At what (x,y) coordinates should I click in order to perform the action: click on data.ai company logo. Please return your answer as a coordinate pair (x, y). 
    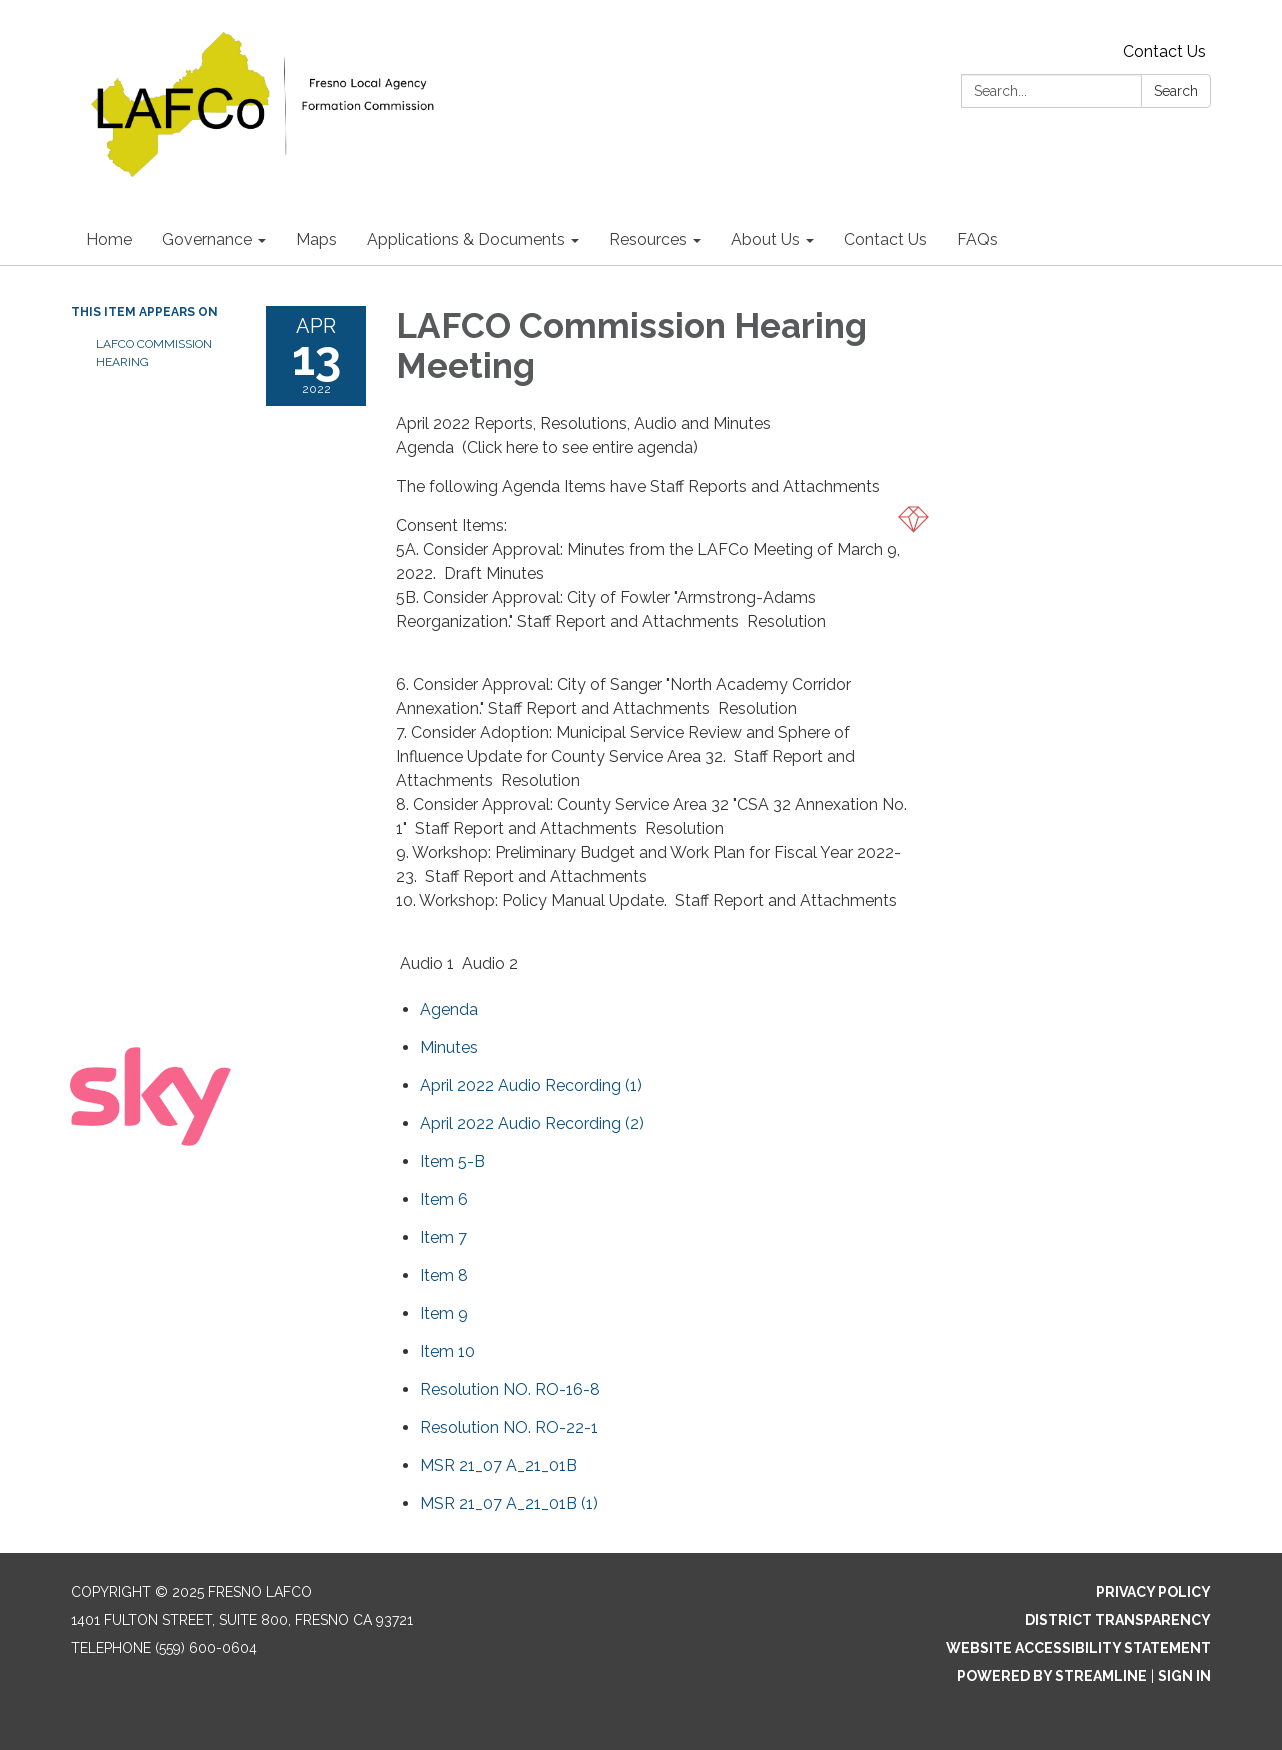
    Looking at the image, I should click on (913, 519).